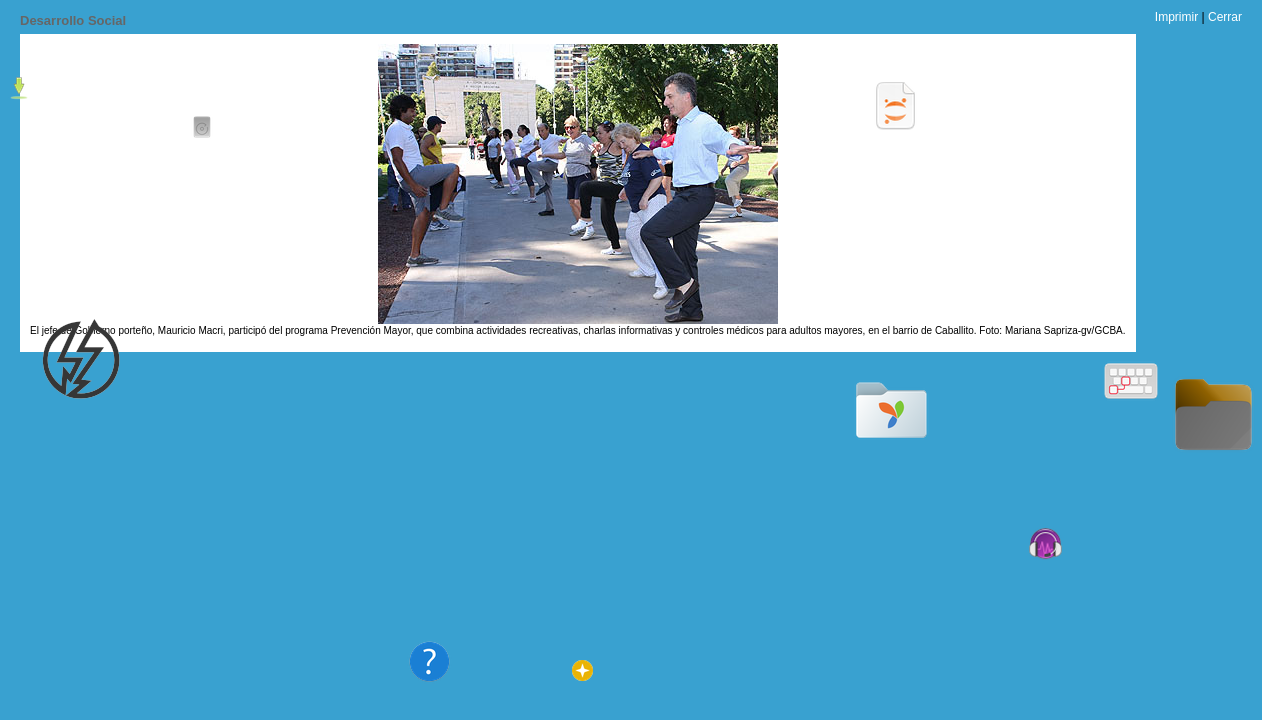  What do you see at coordinates (1045, 543) in the screenshot?
I see `audio headset device connected` at bounding box center [1045, 543].